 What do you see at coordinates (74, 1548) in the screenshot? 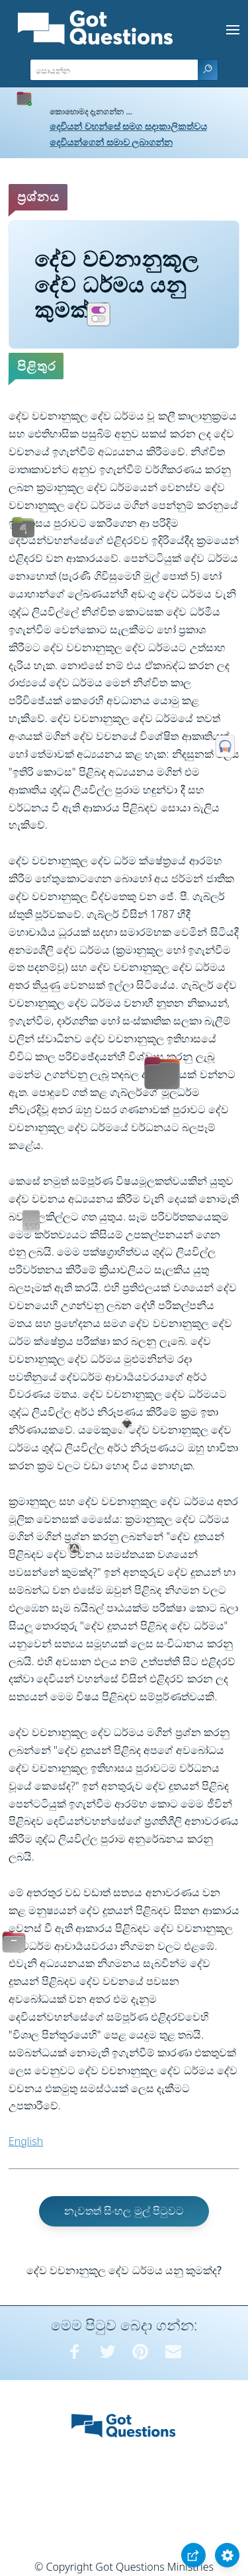
I see `open the software update manager` at bounding box center [74, 1548].